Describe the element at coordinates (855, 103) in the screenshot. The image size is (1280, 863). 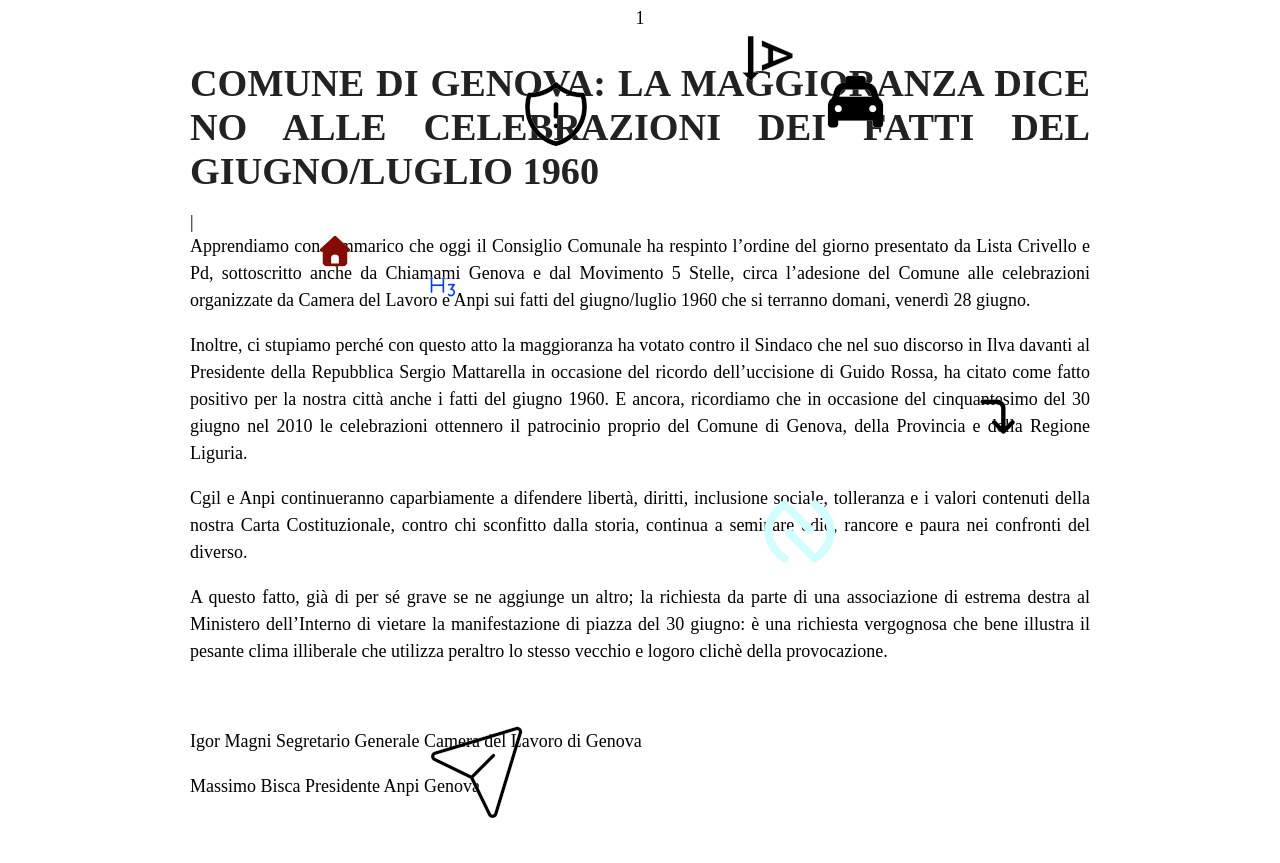
I see `request a taxi or cab ride` at that location.